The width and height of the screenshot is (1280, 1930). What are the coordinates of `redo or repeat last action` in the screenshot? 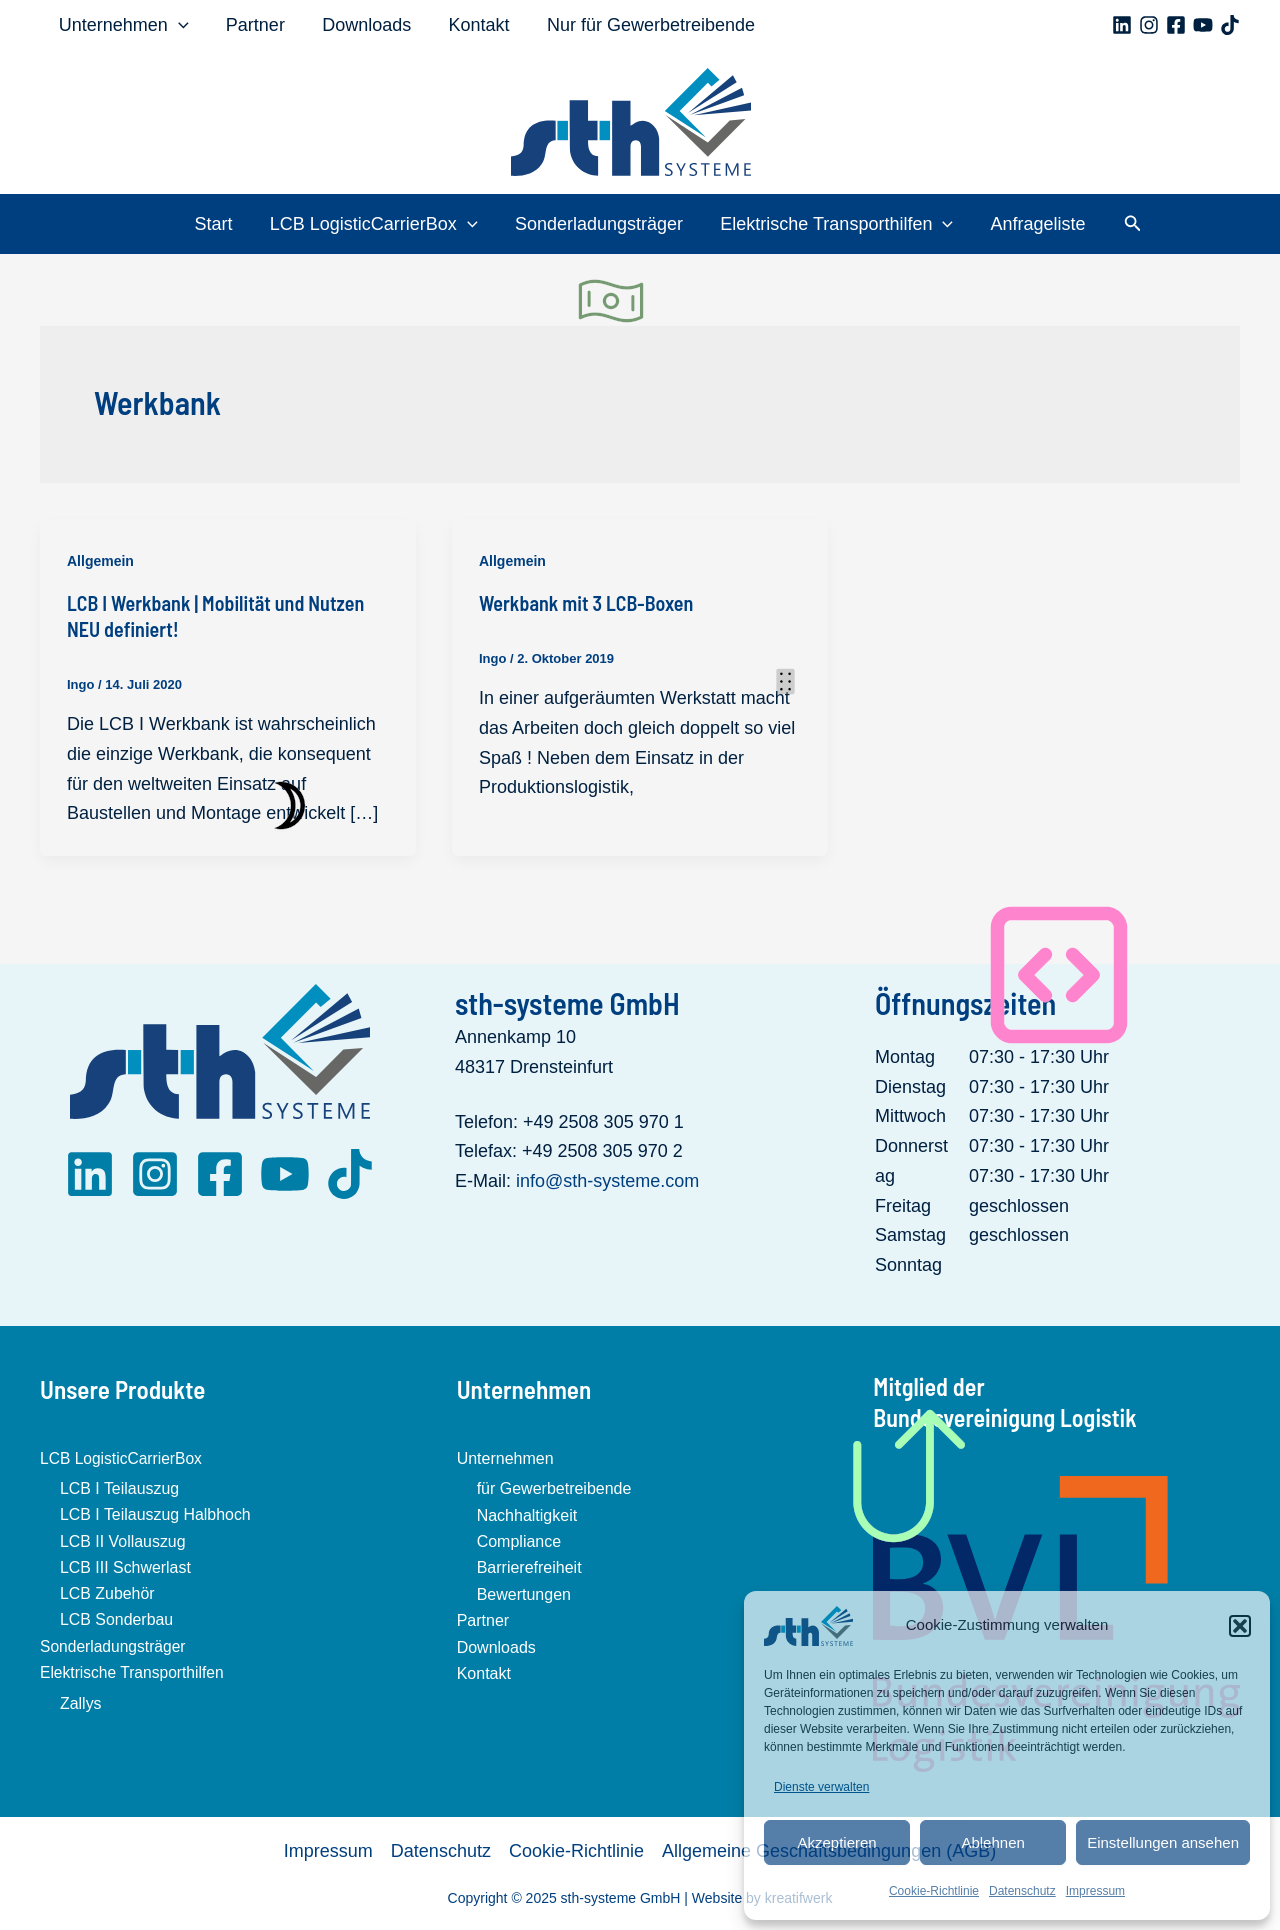 It's located at (904, 1476).